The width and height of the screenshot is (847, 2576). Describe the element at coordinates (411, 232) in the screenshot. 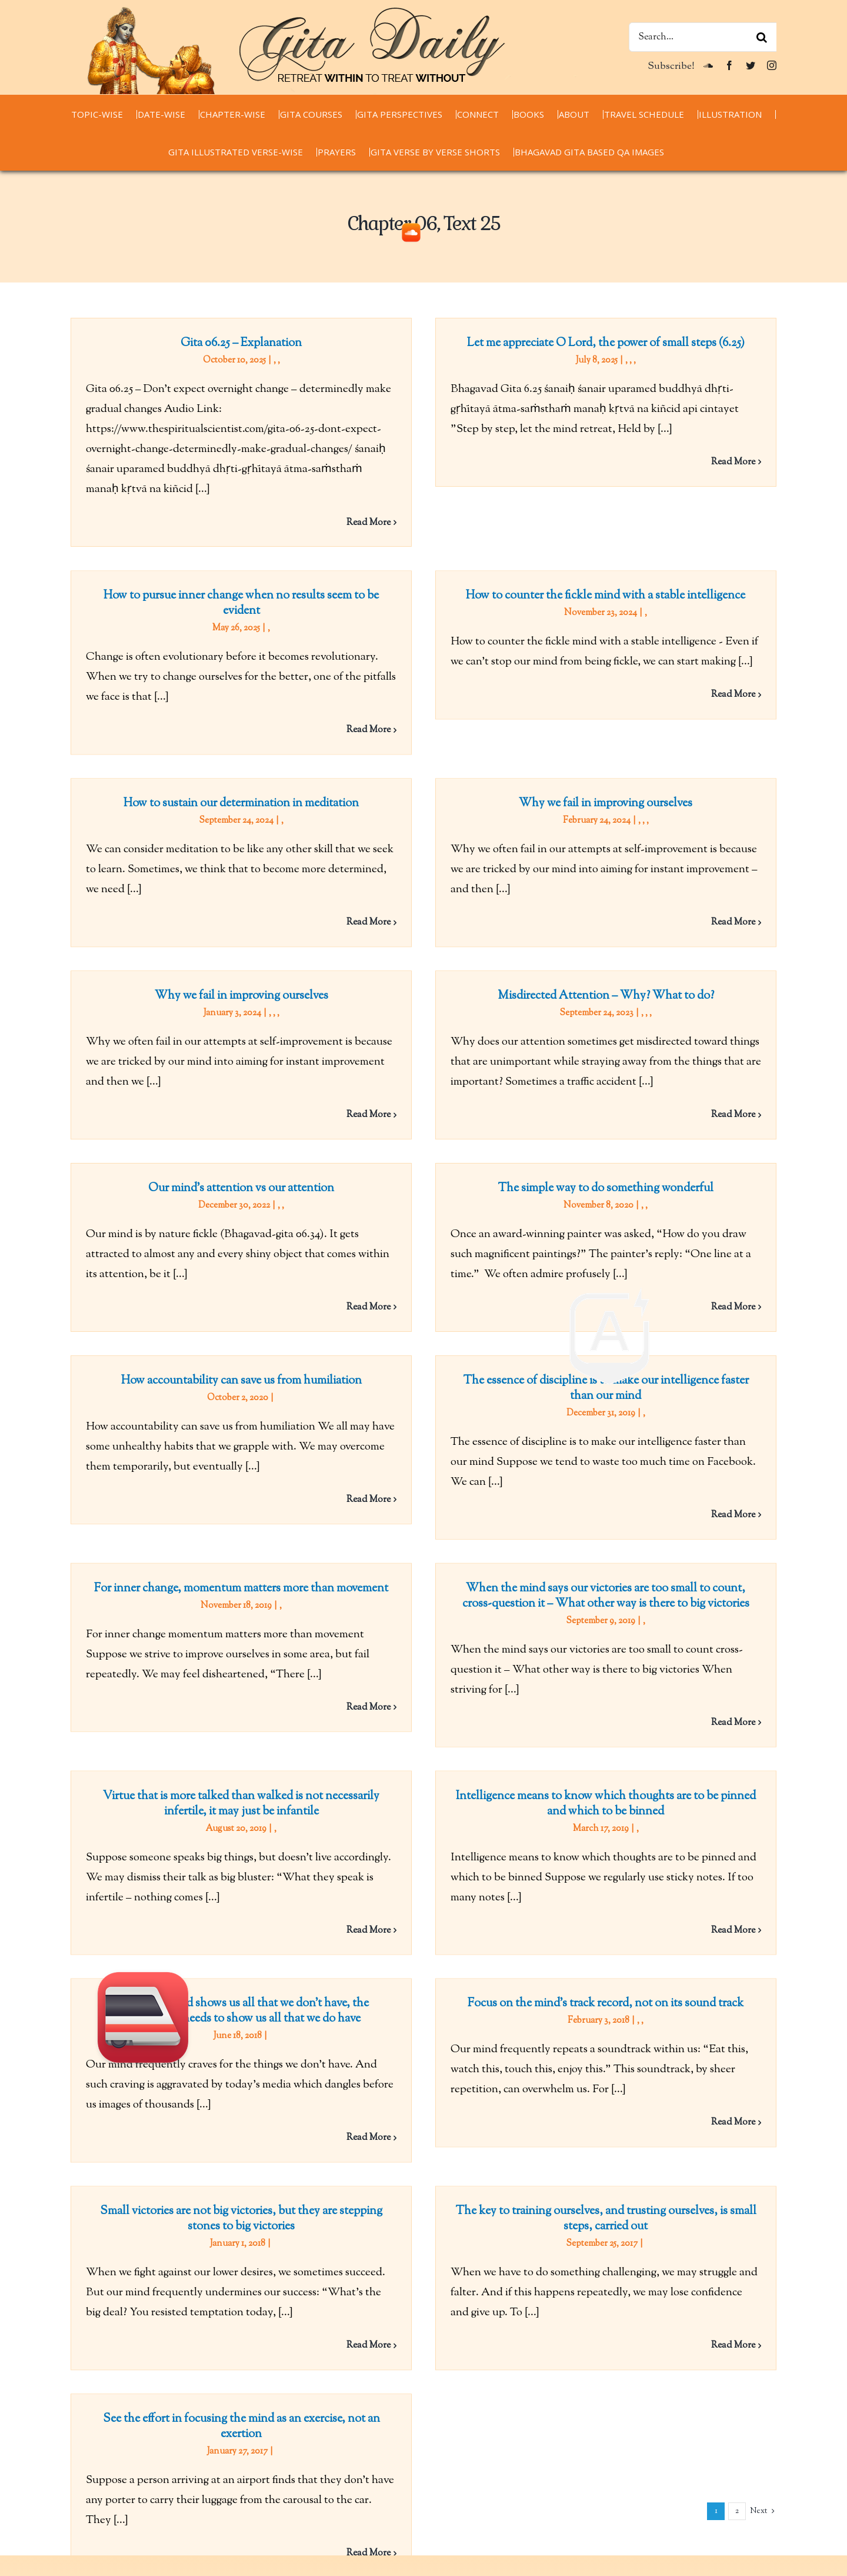

I see `open SoundCloud app` at that location.